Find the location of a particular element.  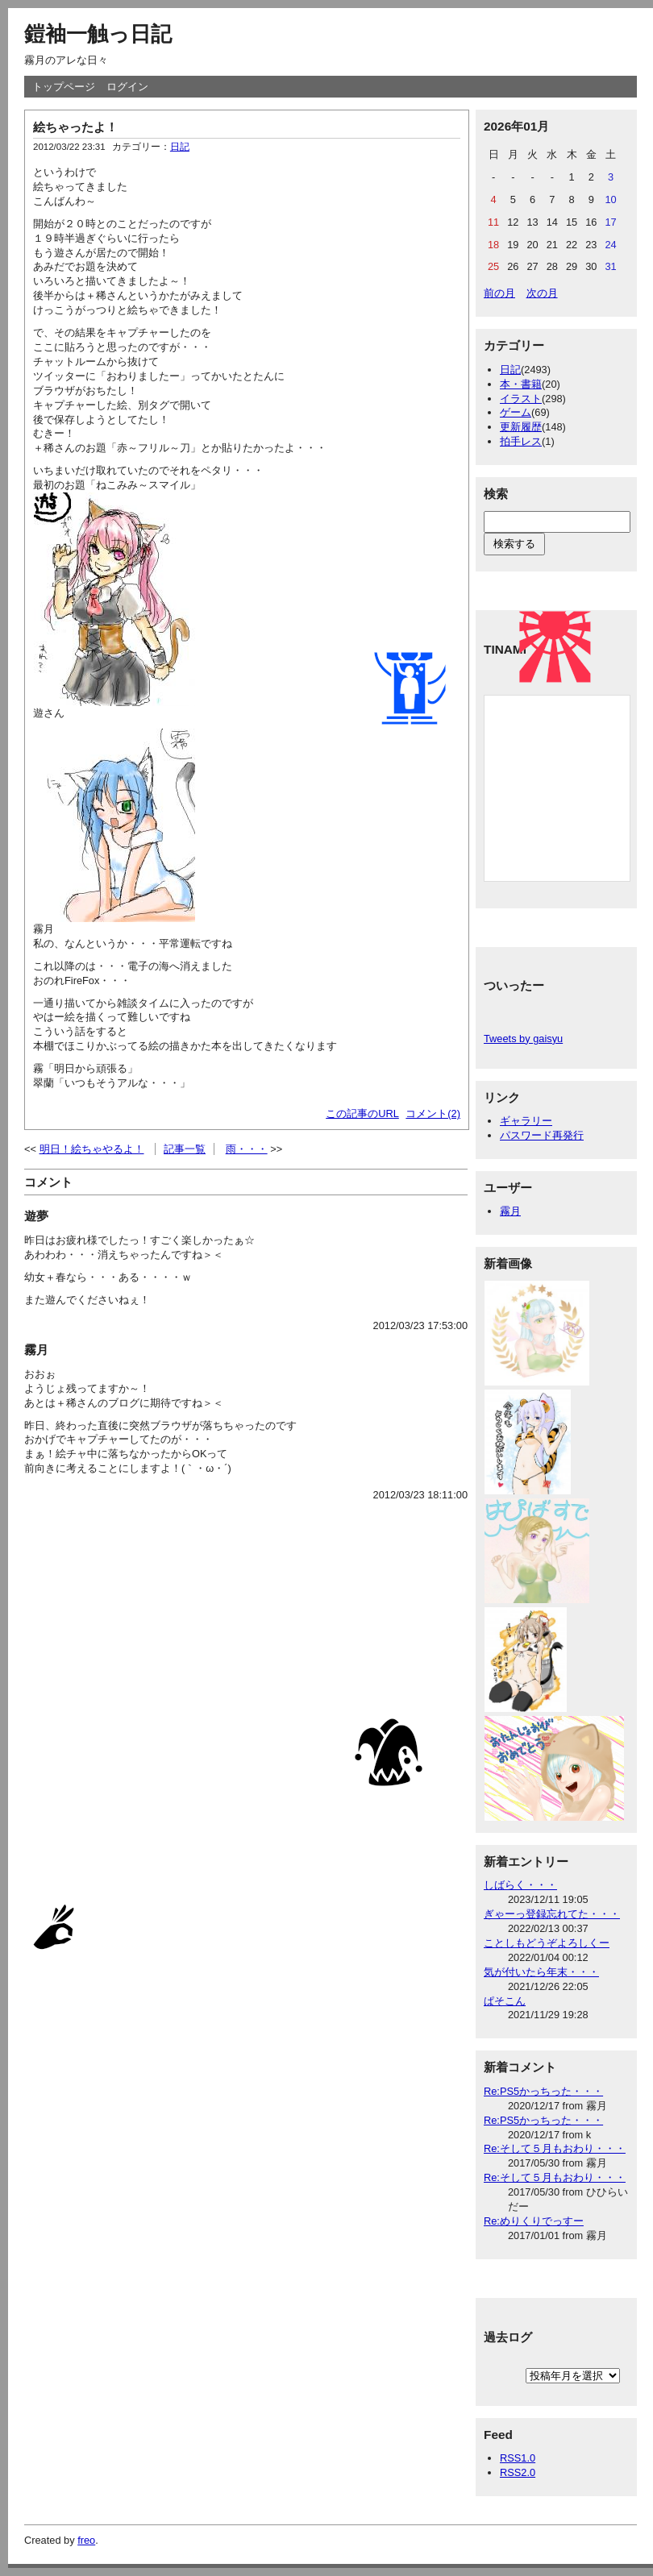

indicates sunny or clear weather conditions is located at coordinates (555, 646).